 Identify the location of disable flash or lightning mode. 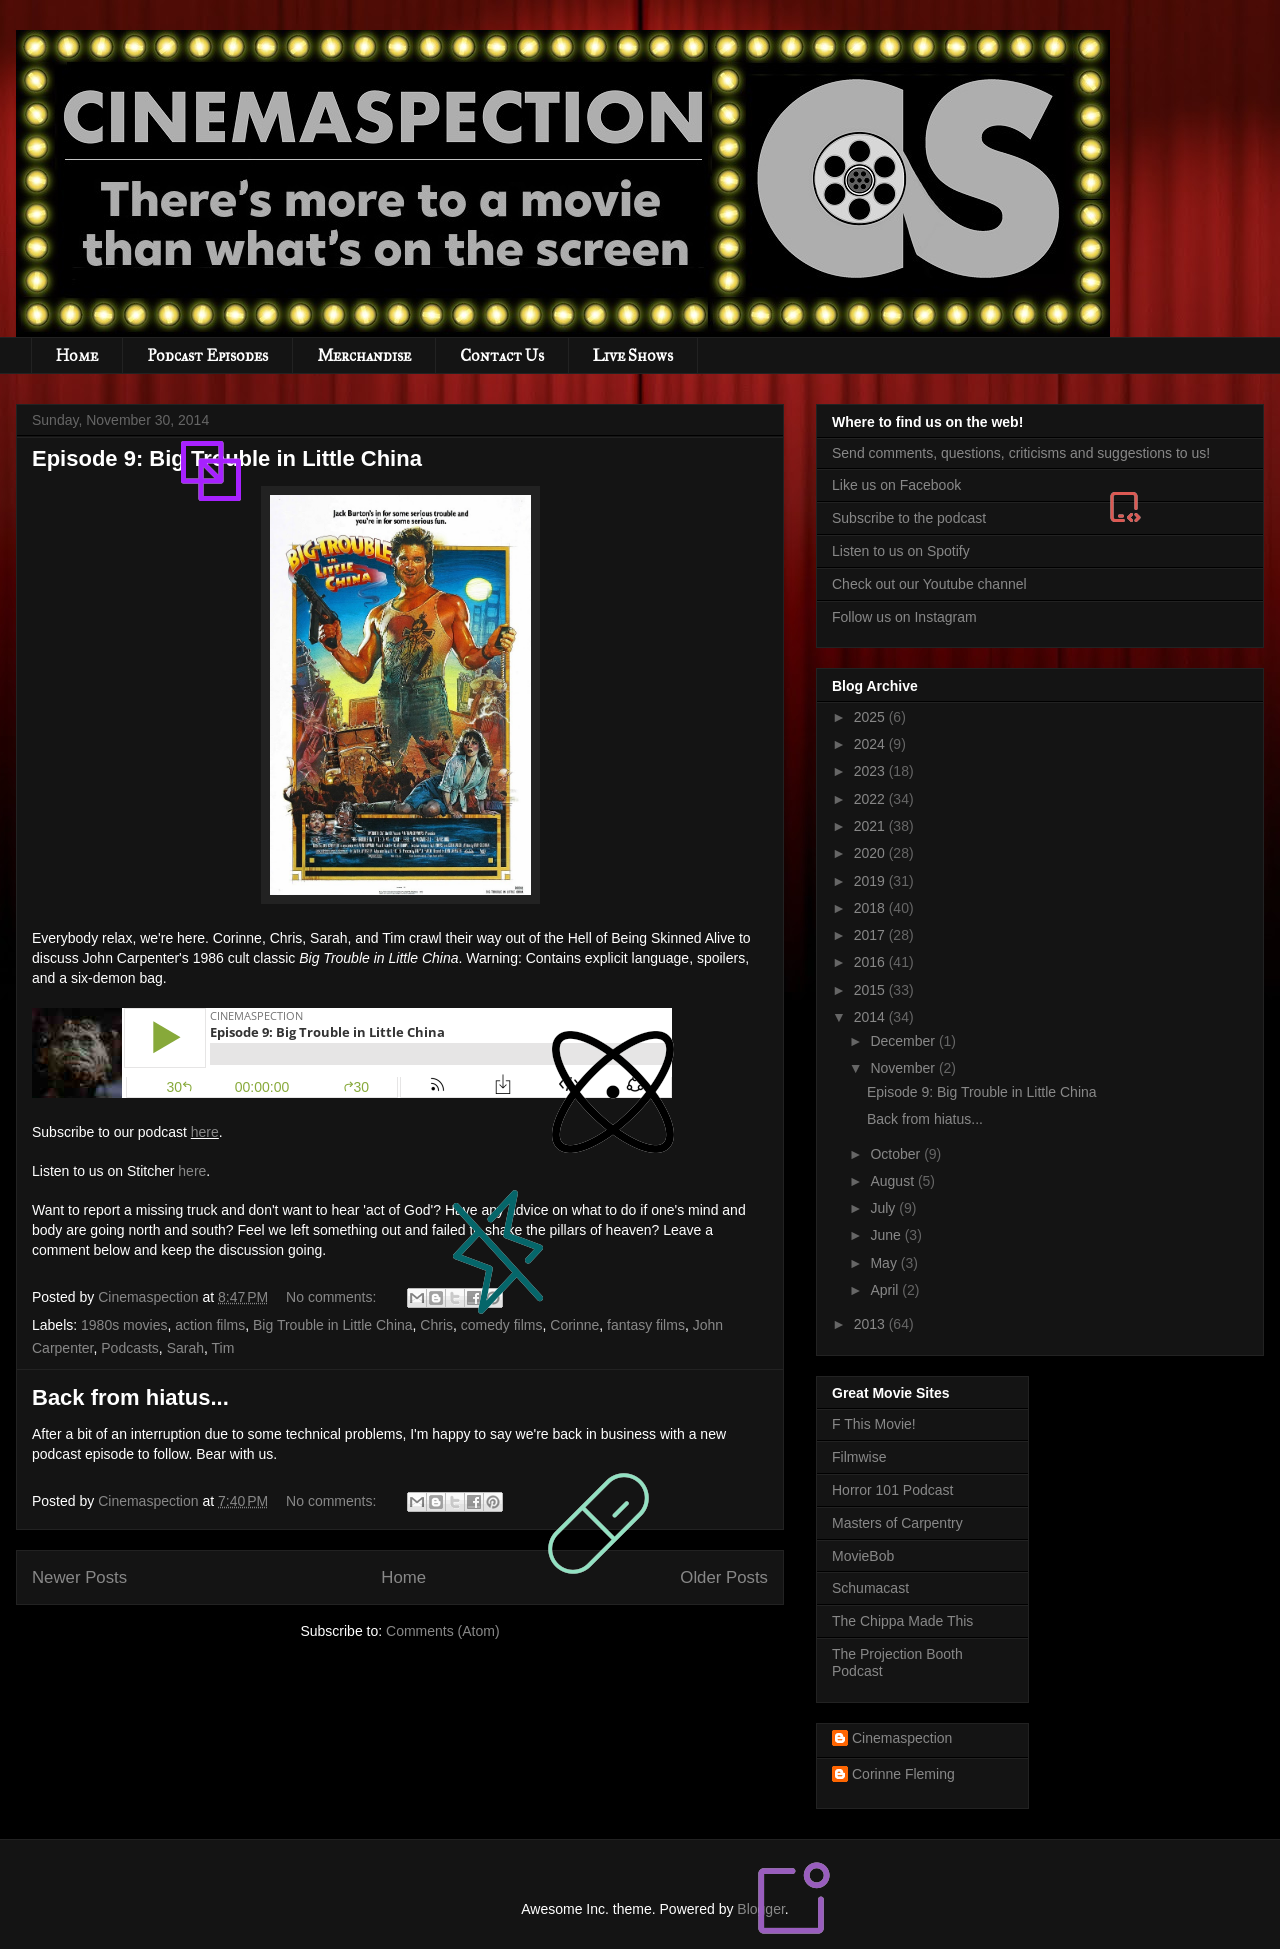
(498, 1252).